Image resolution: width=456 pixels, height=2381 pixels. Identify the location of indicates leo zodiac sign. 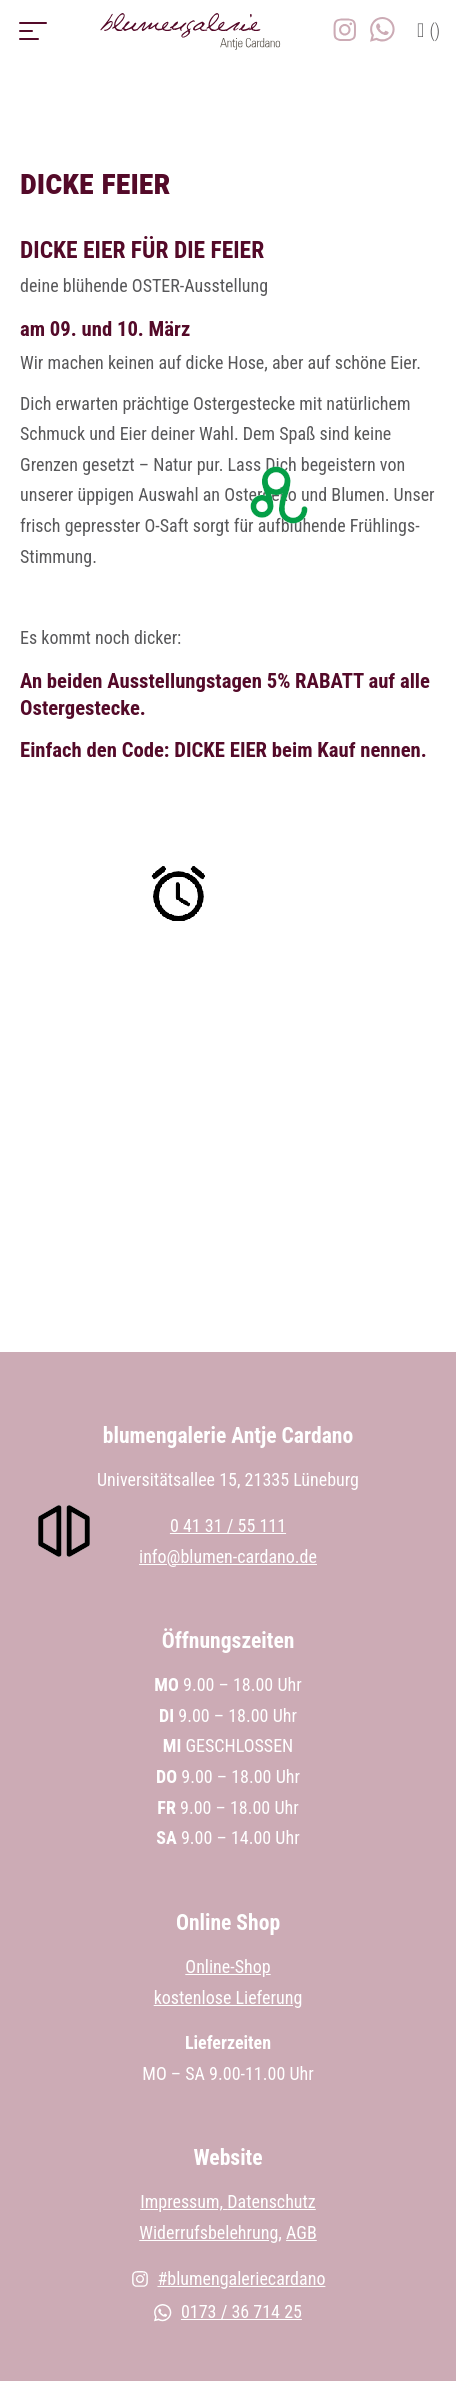
(279, 495).